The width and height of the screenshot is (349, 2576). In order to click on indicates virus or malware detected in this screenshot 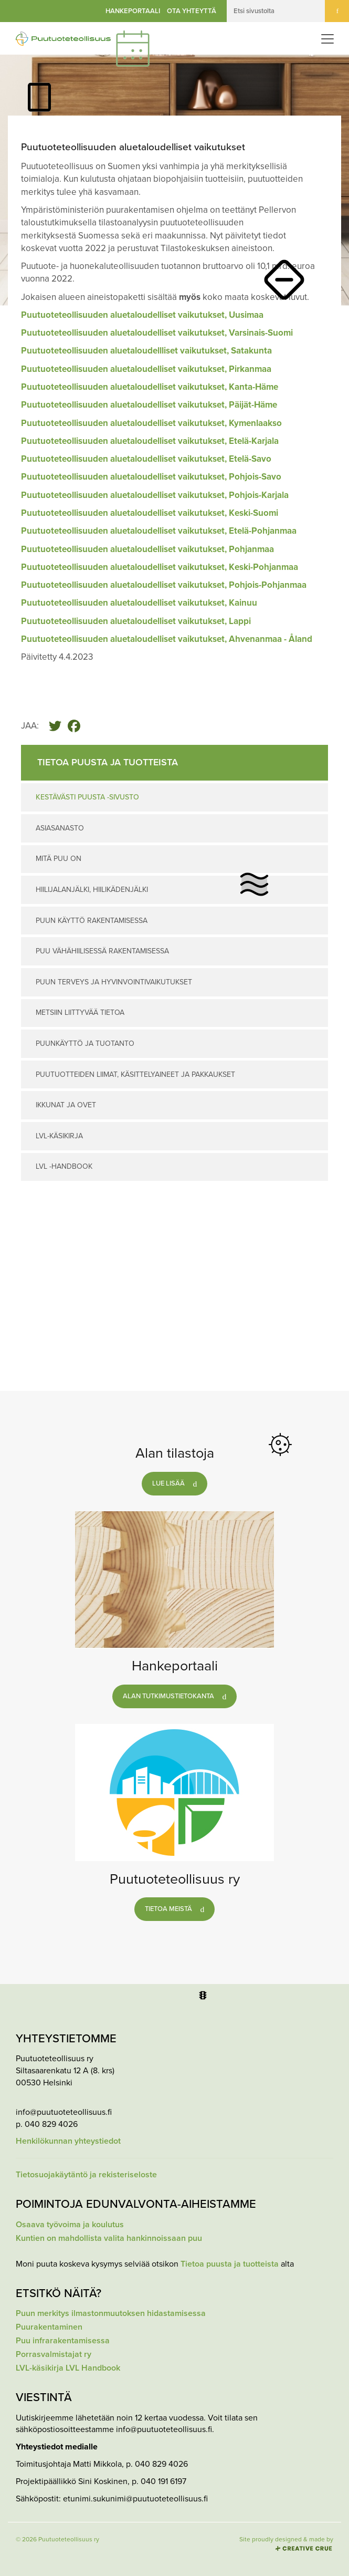, I will do `click(280, 1445)`.